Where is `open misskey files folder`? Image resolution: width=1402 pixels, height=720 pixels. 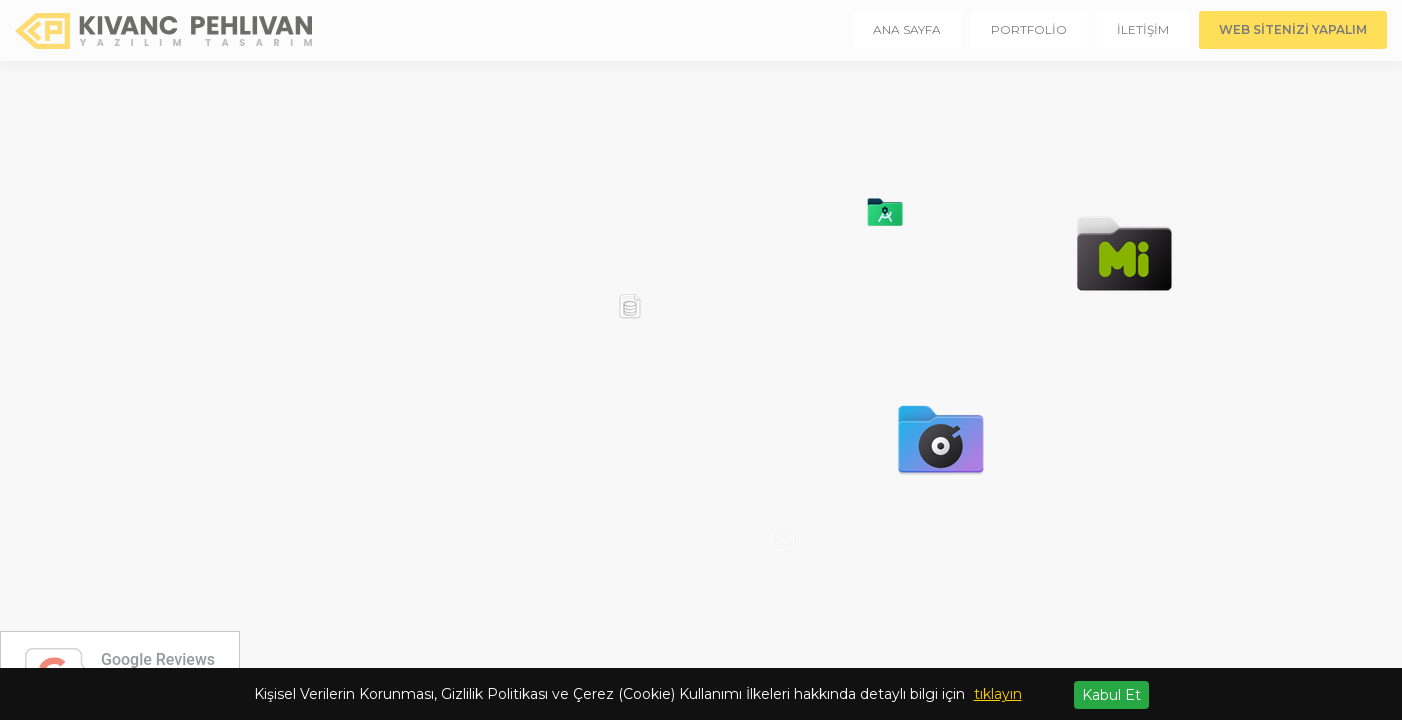
open misskey files folder is located at coordinates (1124, 256).